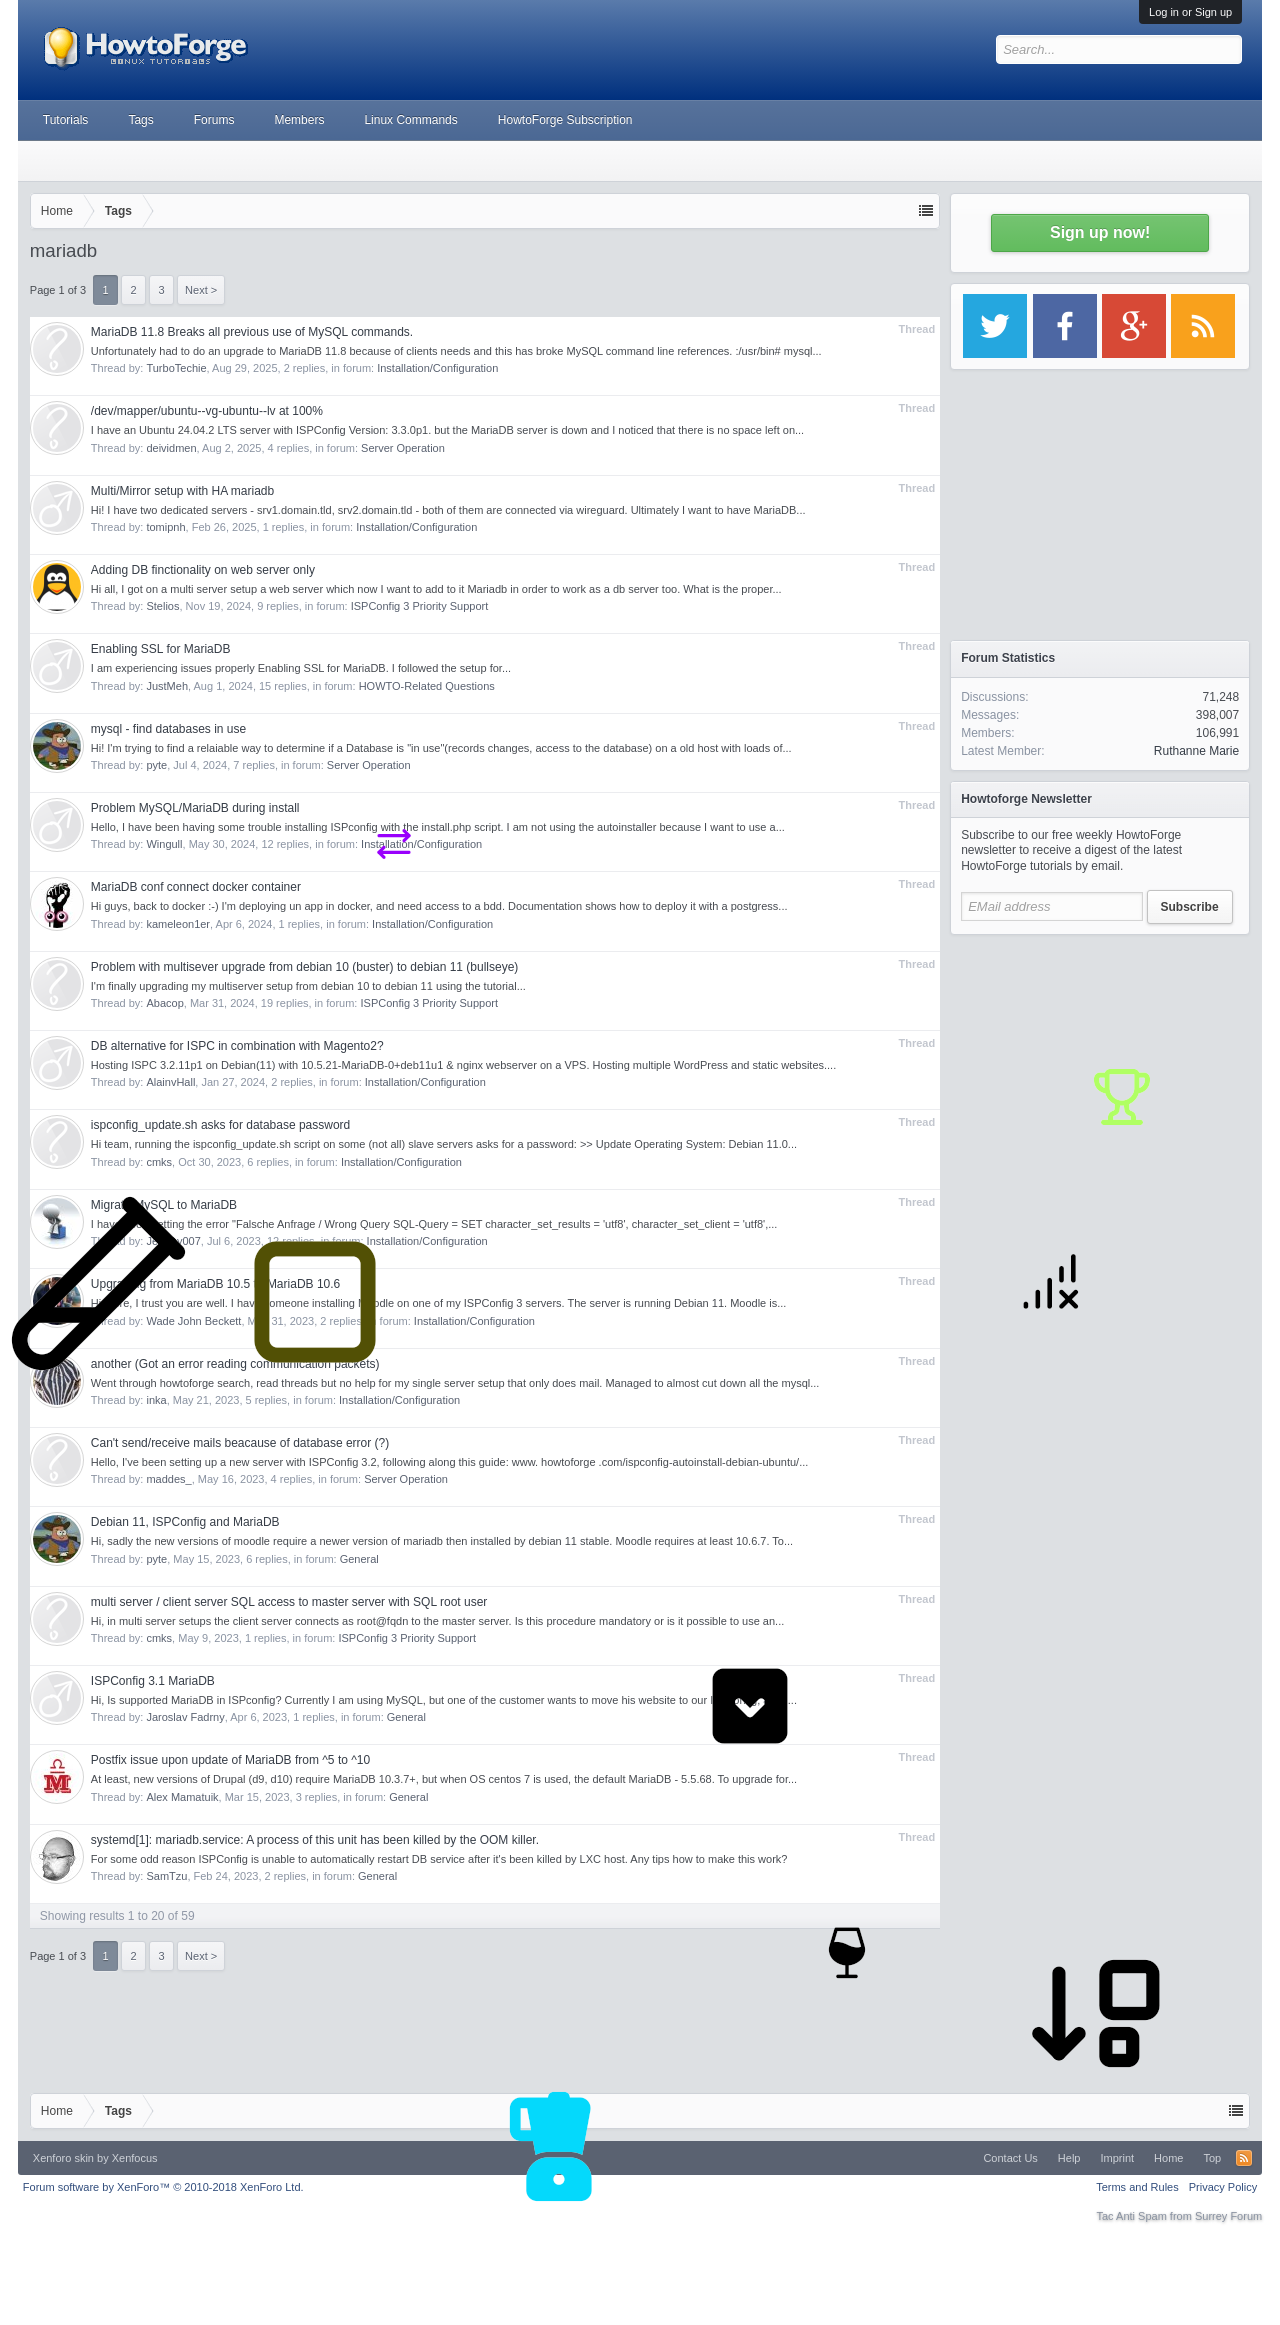 The width and height of the screenshot is (1280, 2325). I want to click on expand dropdown menu or content, so click(750, 1706).